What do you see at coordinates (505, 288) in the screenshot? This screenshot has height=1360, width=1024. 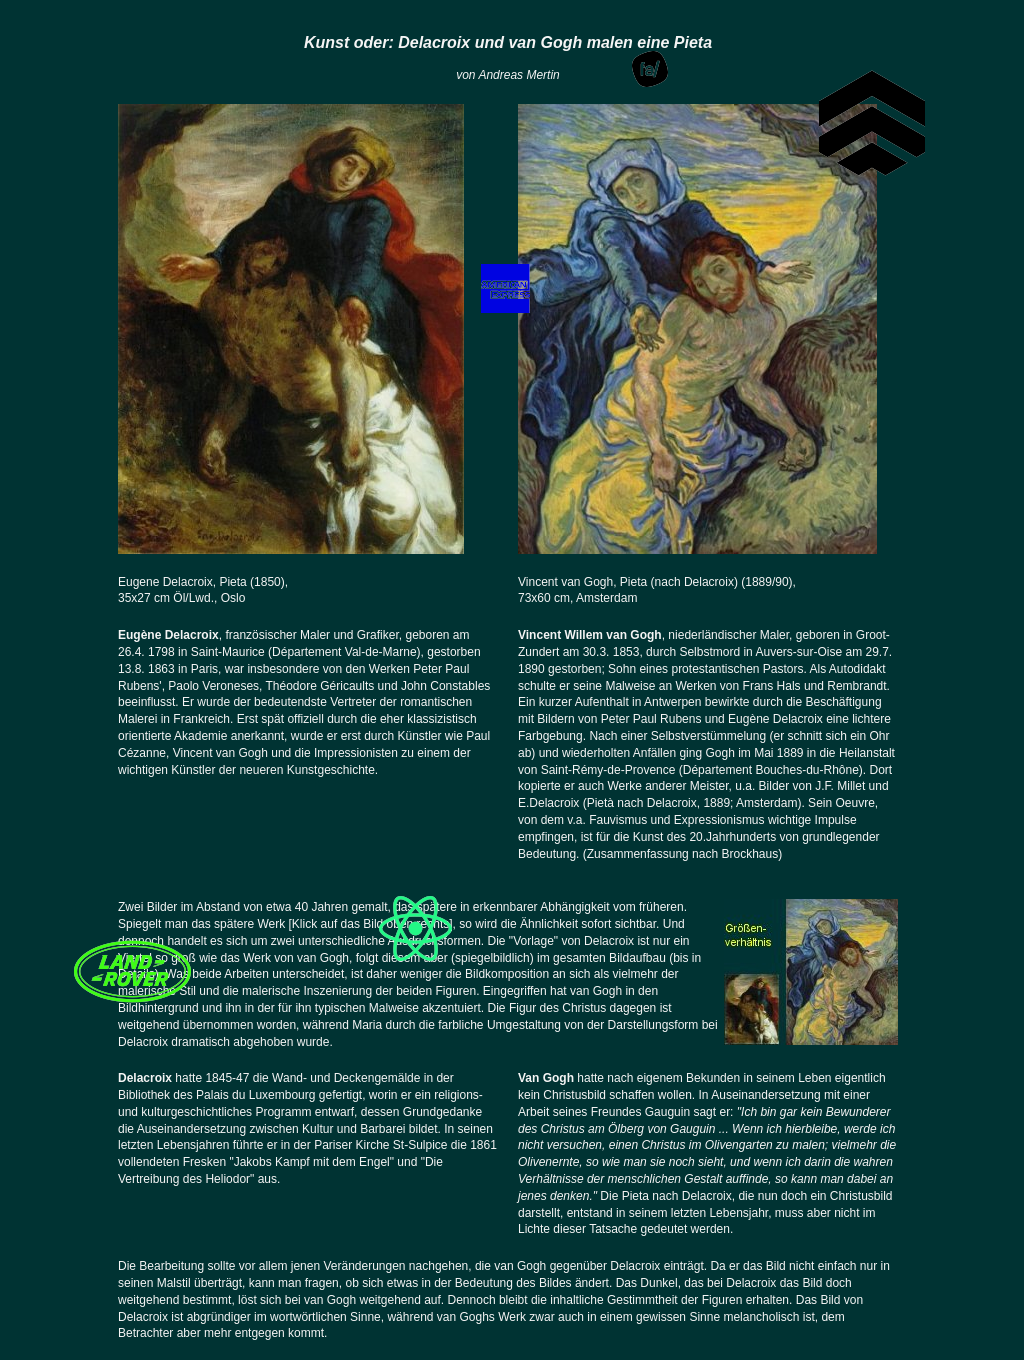 I see `pay with American Express` at bounding box center [505, 288].